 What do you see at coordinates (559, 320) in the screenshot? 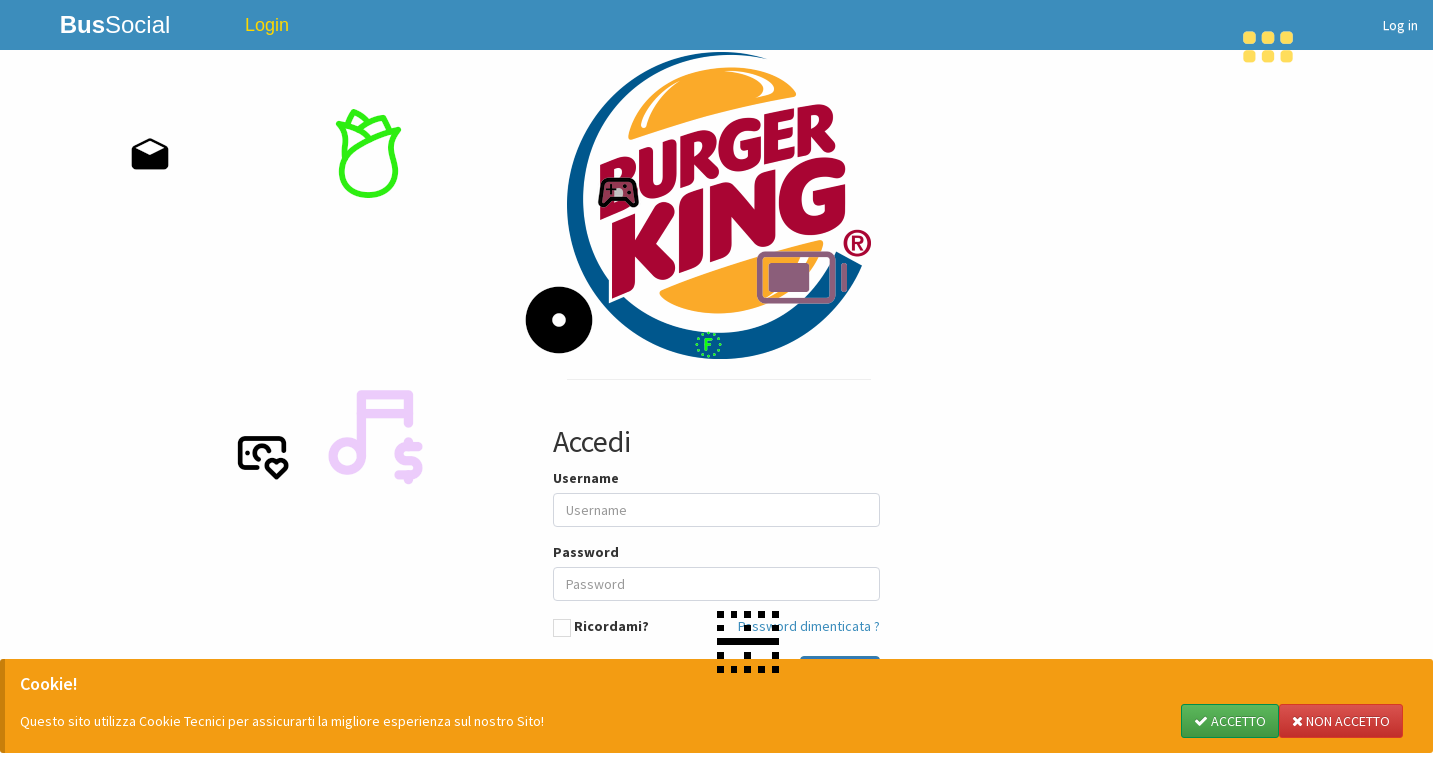
I see `select or mark as active option` at bounding box center [559, 320].